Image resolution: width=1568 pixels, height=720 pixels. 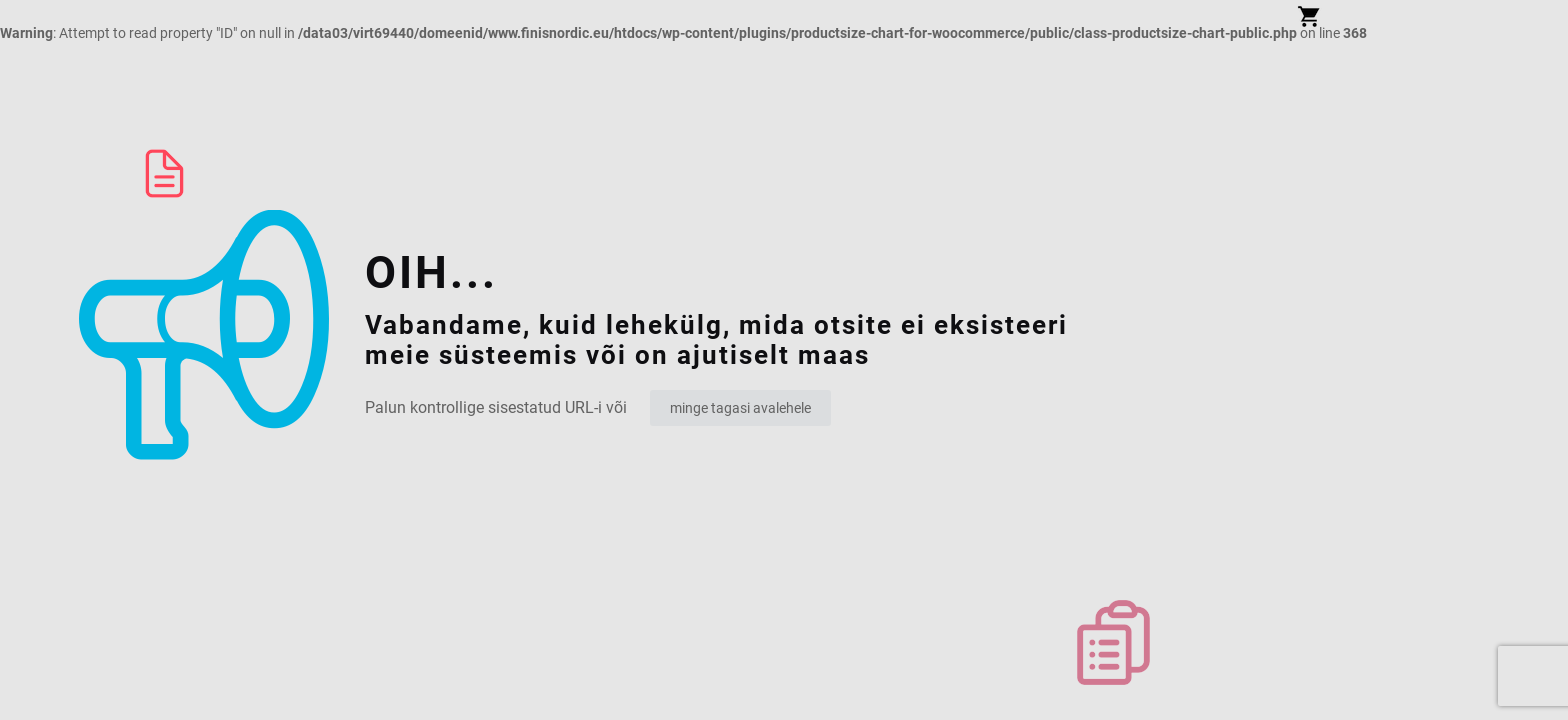 I want to click on view your shopping cart, so click(x=1309, y=16).